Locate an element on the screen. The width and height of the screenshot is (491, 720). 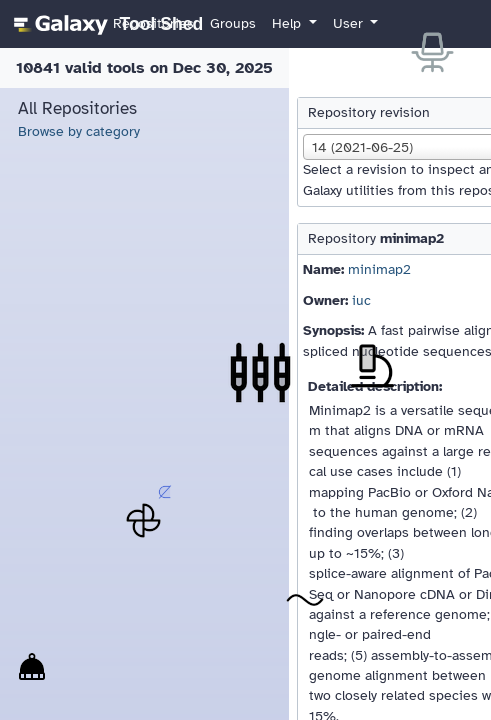
access research or scientific tools is located at coordinates (372, 367).